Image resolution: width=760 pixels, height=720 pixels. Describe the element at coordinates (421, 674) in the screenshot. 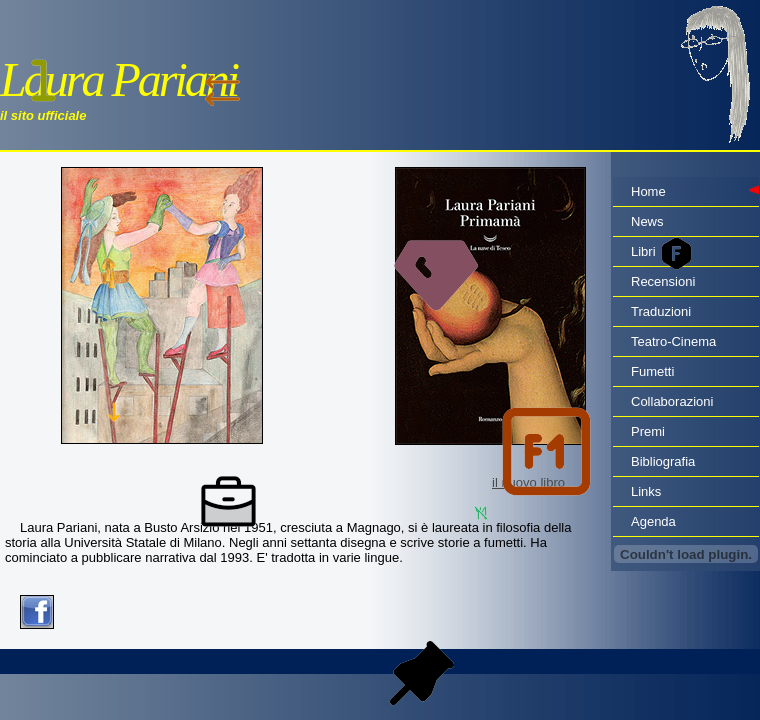

I see `pin this item to keep it visible` at that location.